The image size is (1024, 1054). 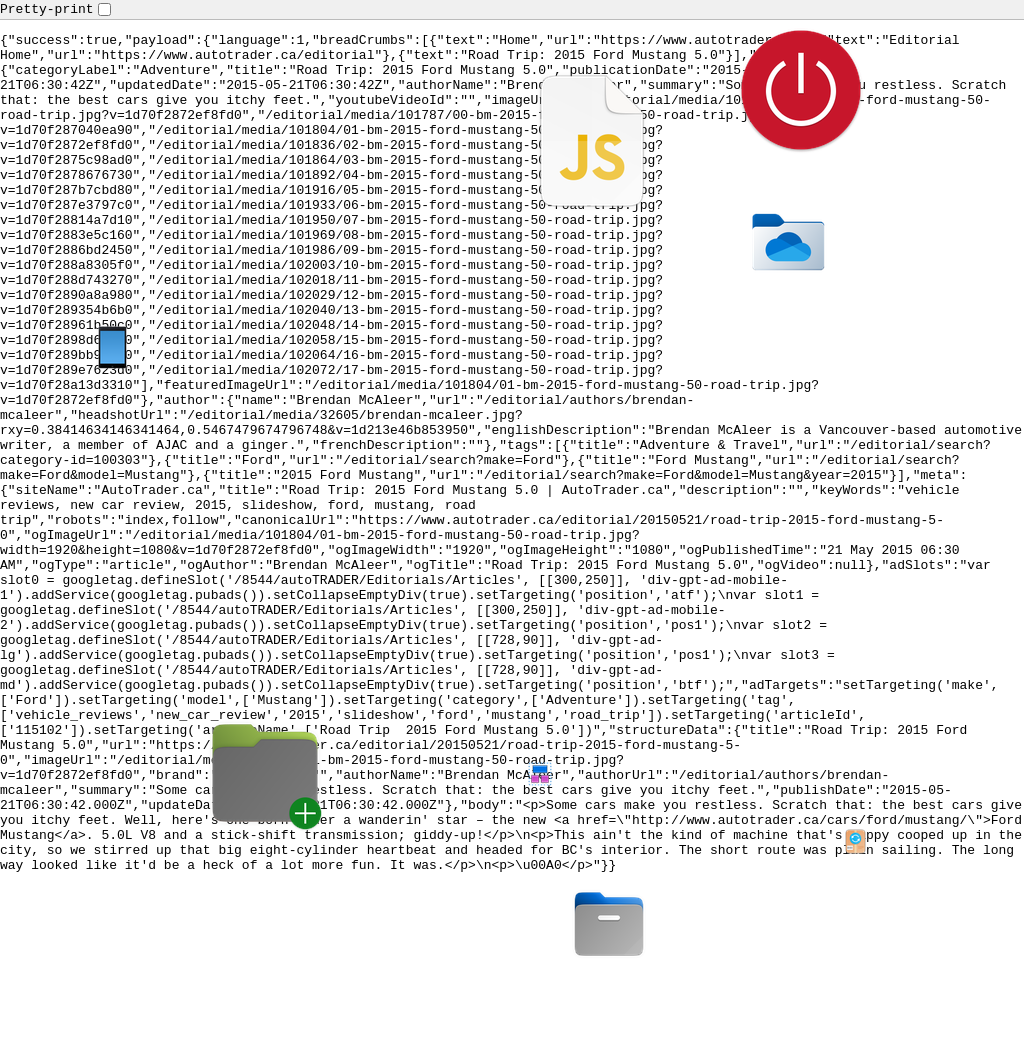 I want to click on select all items in the current view, so click(x=540, y=774).